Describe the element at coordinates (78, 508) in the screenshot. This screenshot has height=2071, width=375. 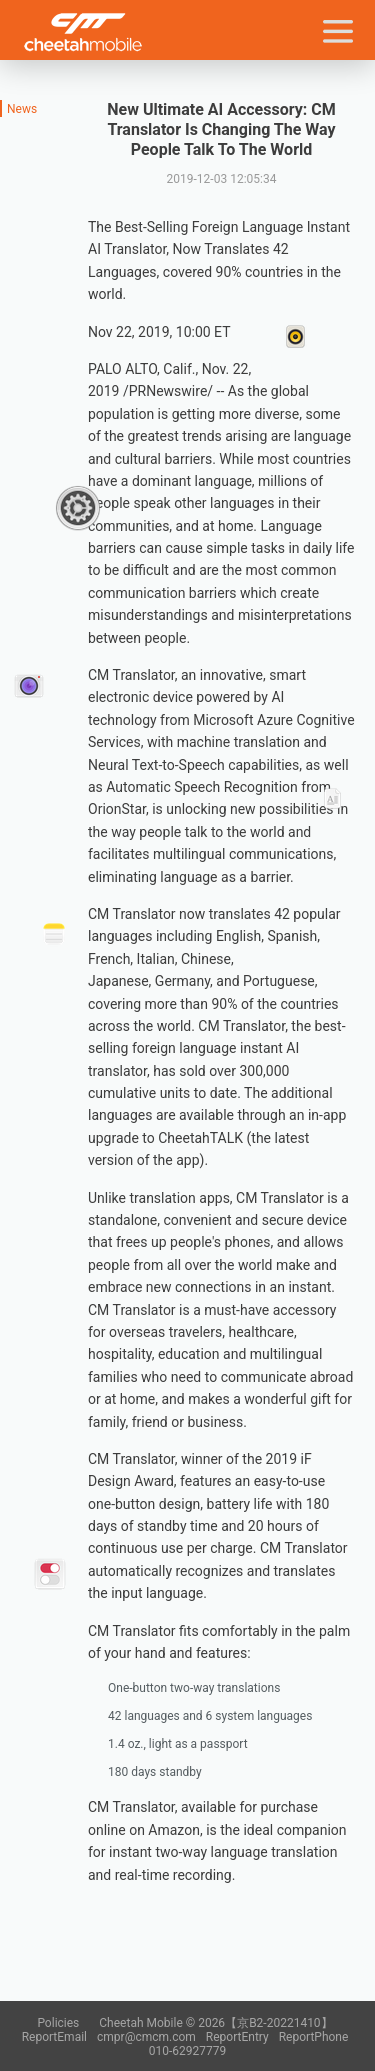
I see `open system settings` at that location.